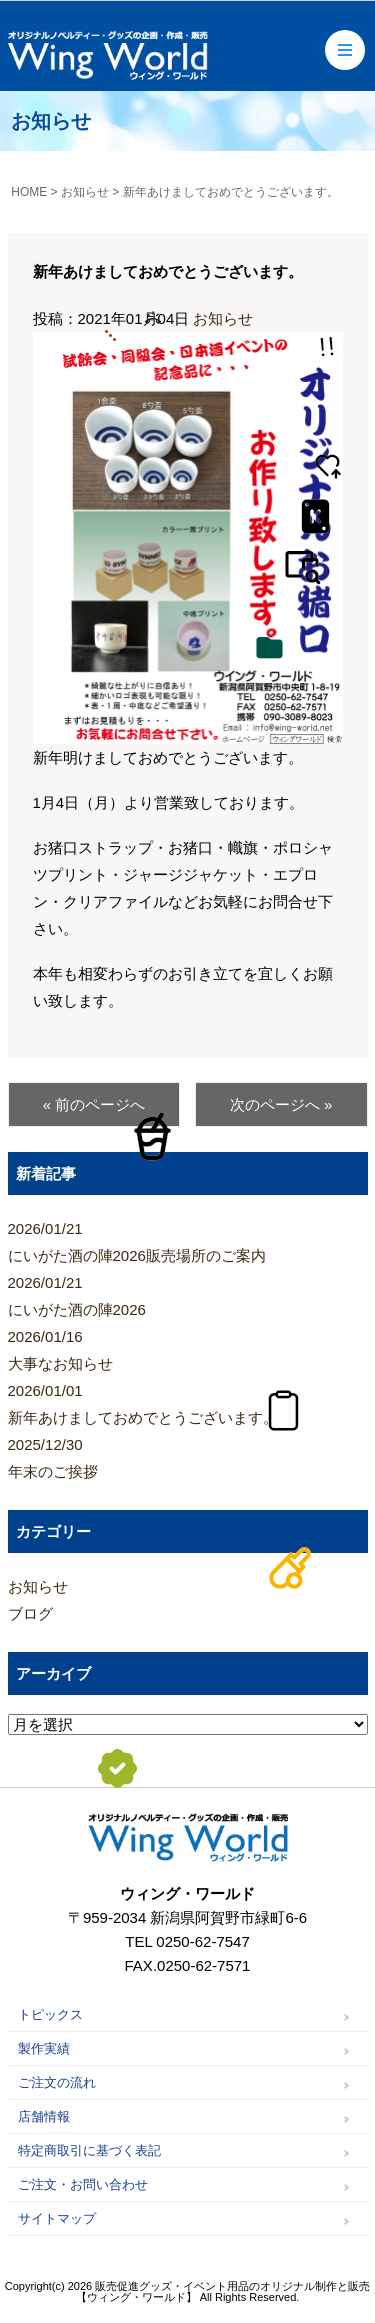  I want to click on incoming call alert, so click(153, 318).